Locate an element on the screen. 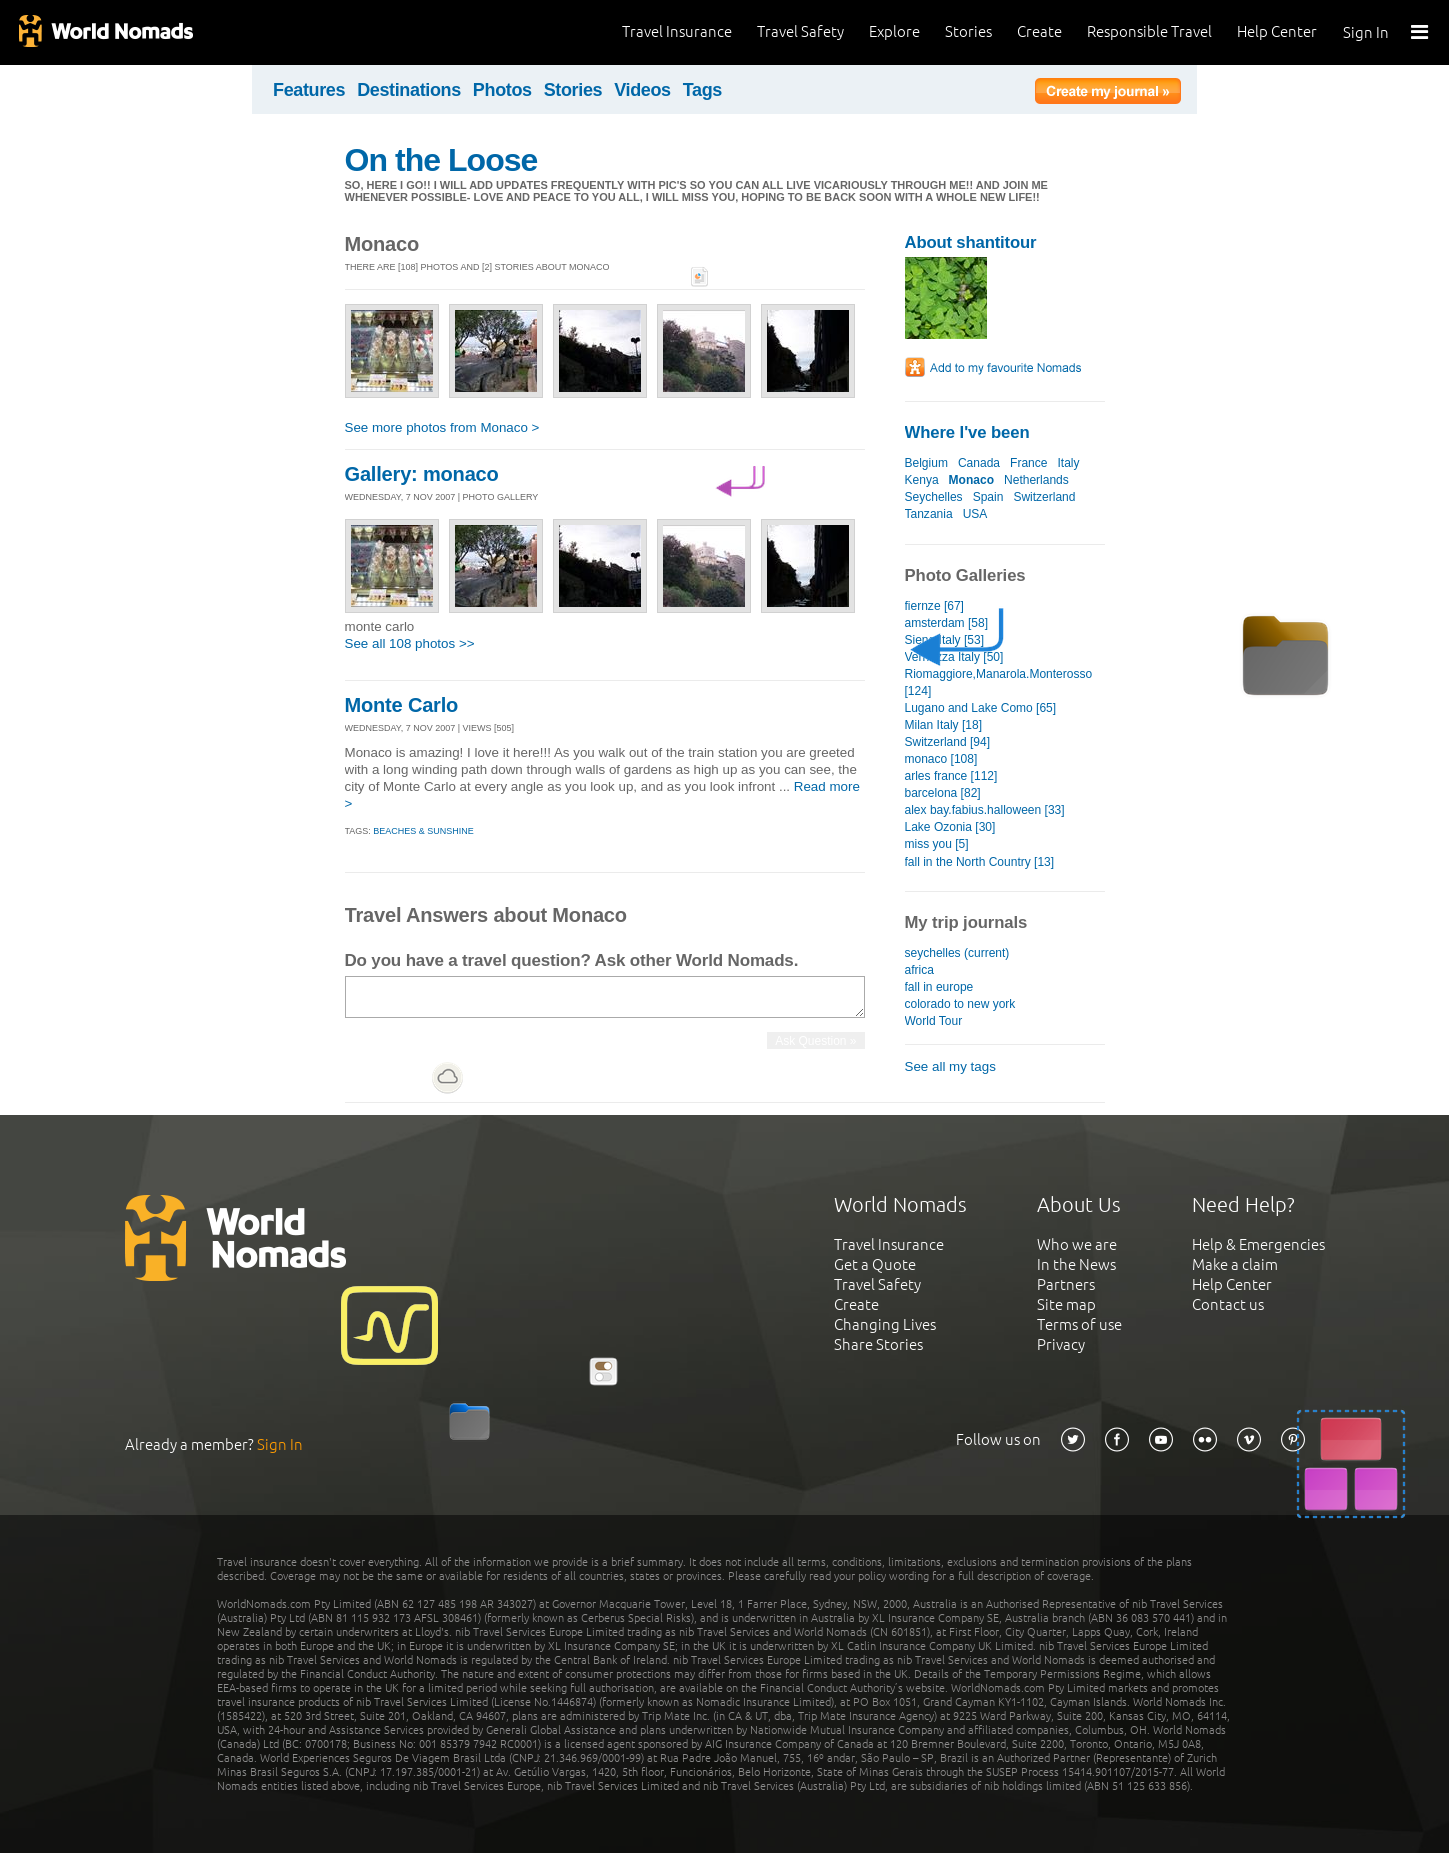  reply to an email message is located at coordinates (955, 636).